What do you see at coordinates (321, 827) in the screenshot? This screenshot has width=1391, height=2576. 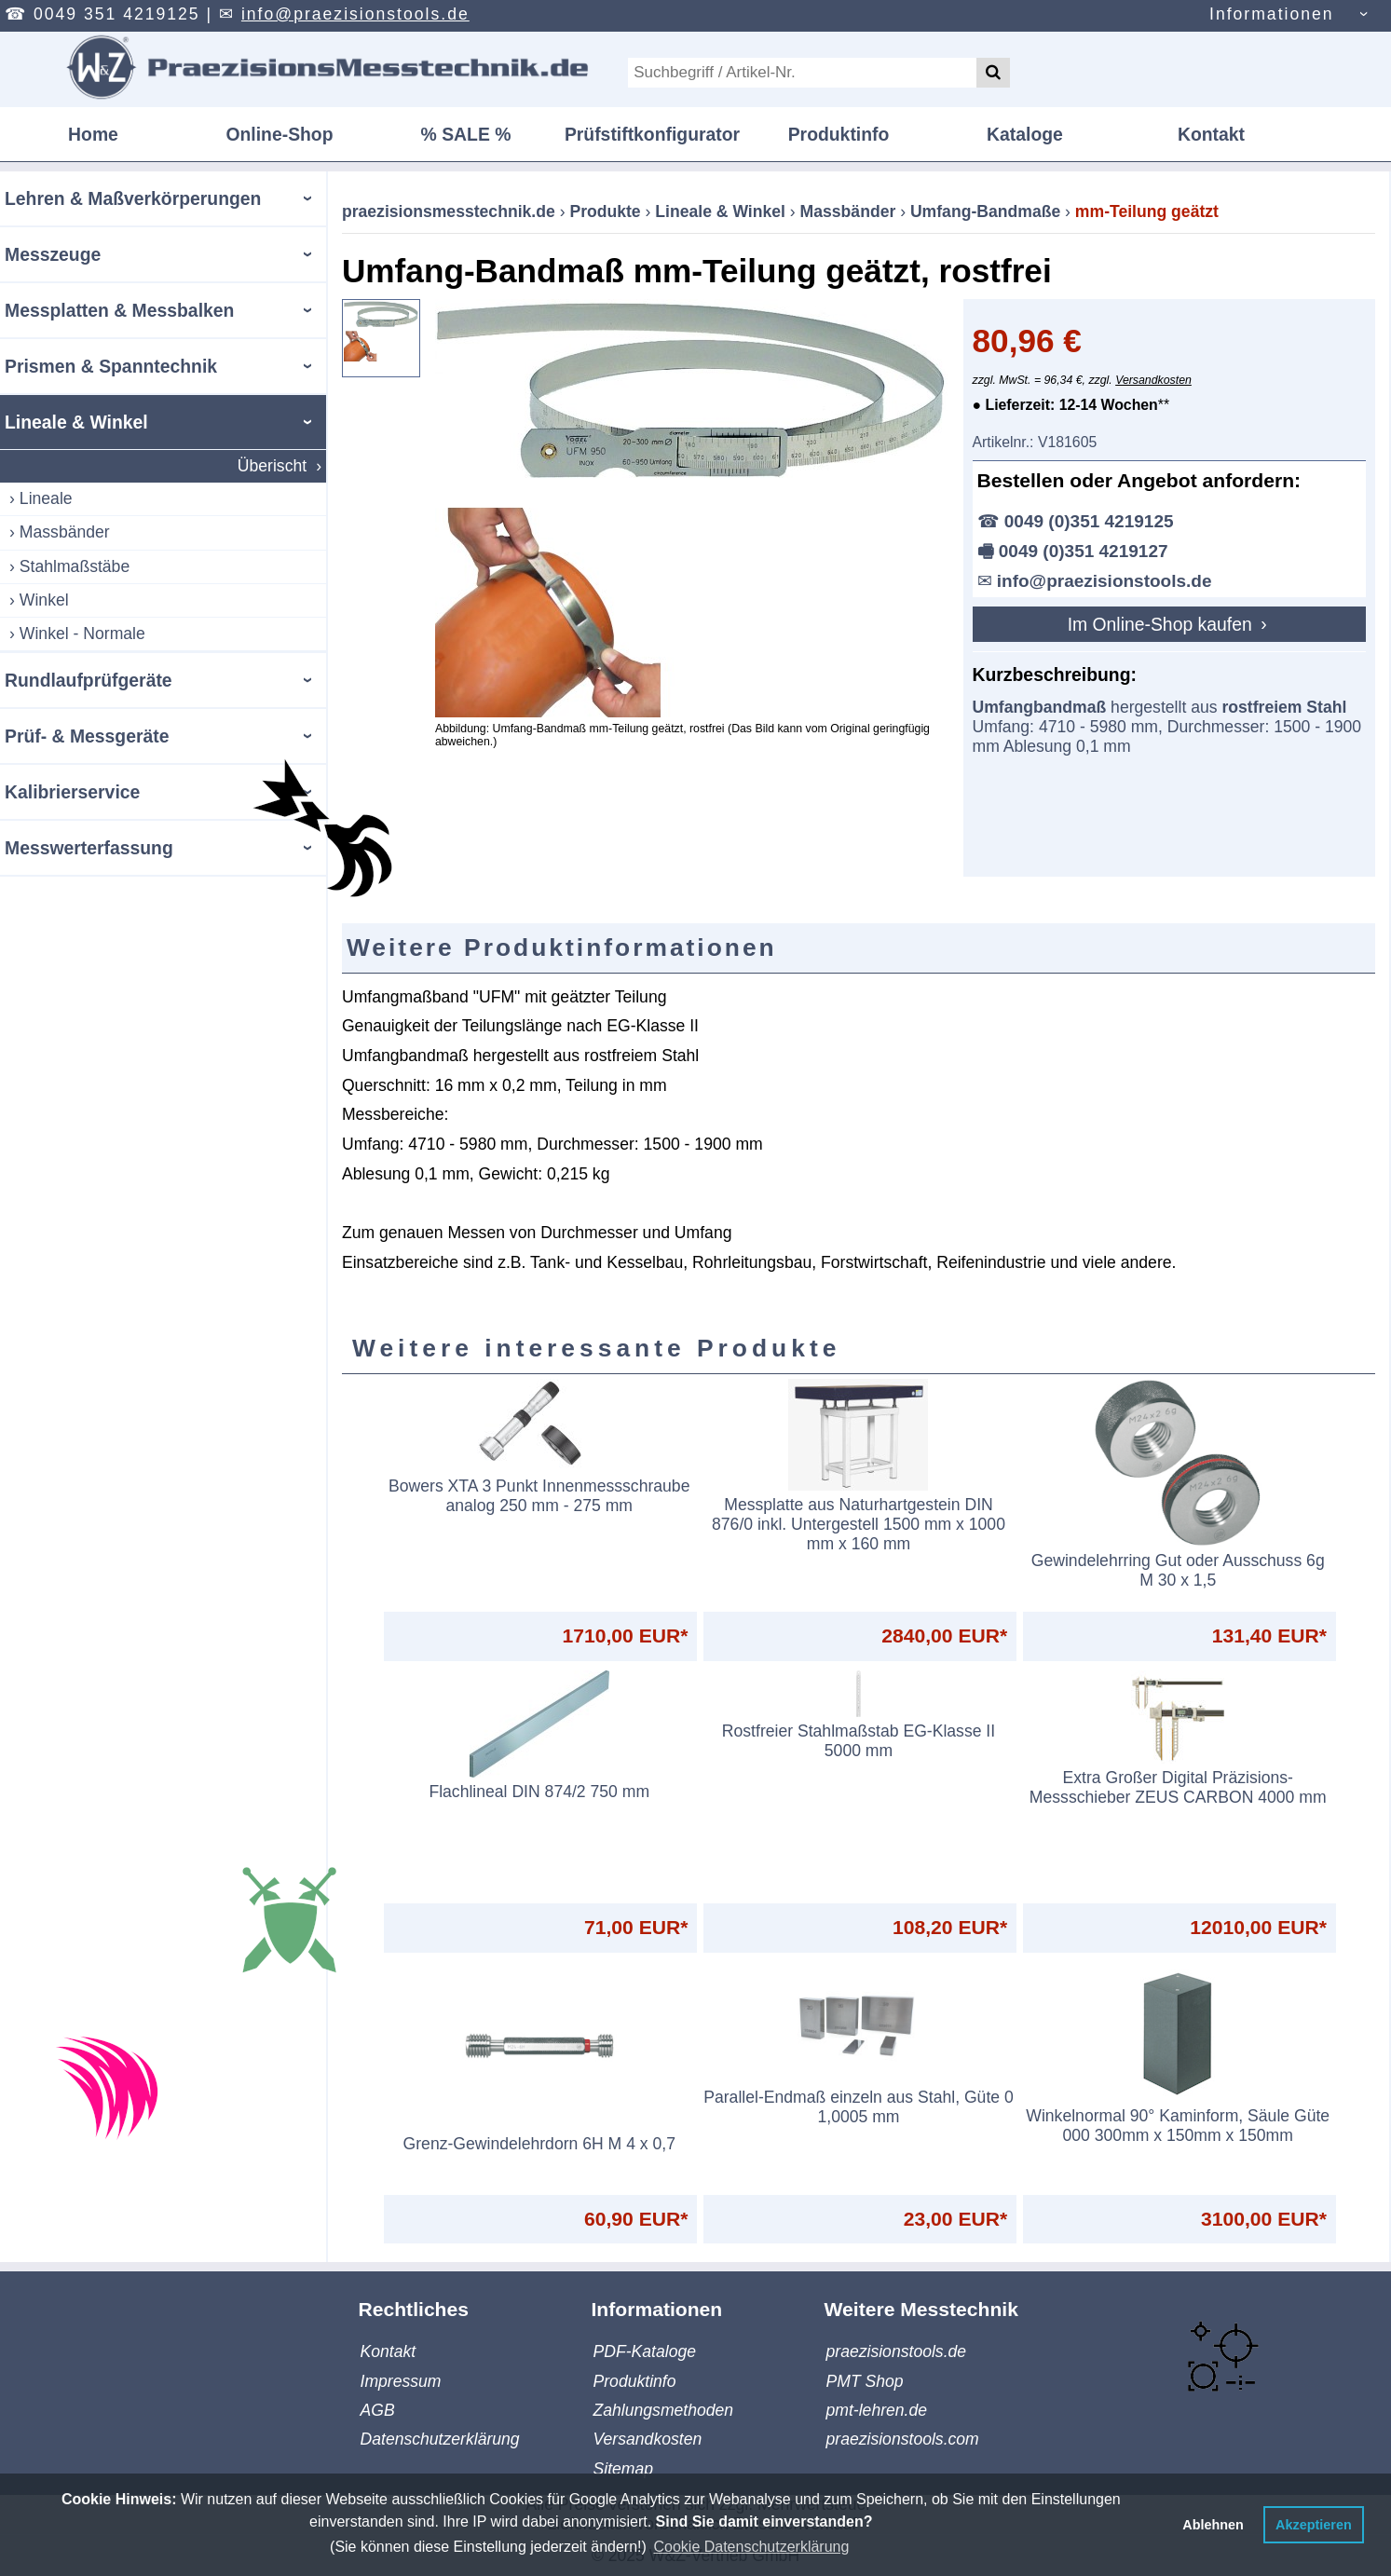 I see `bird foot or talon game element` at bounding box center [321, 827].